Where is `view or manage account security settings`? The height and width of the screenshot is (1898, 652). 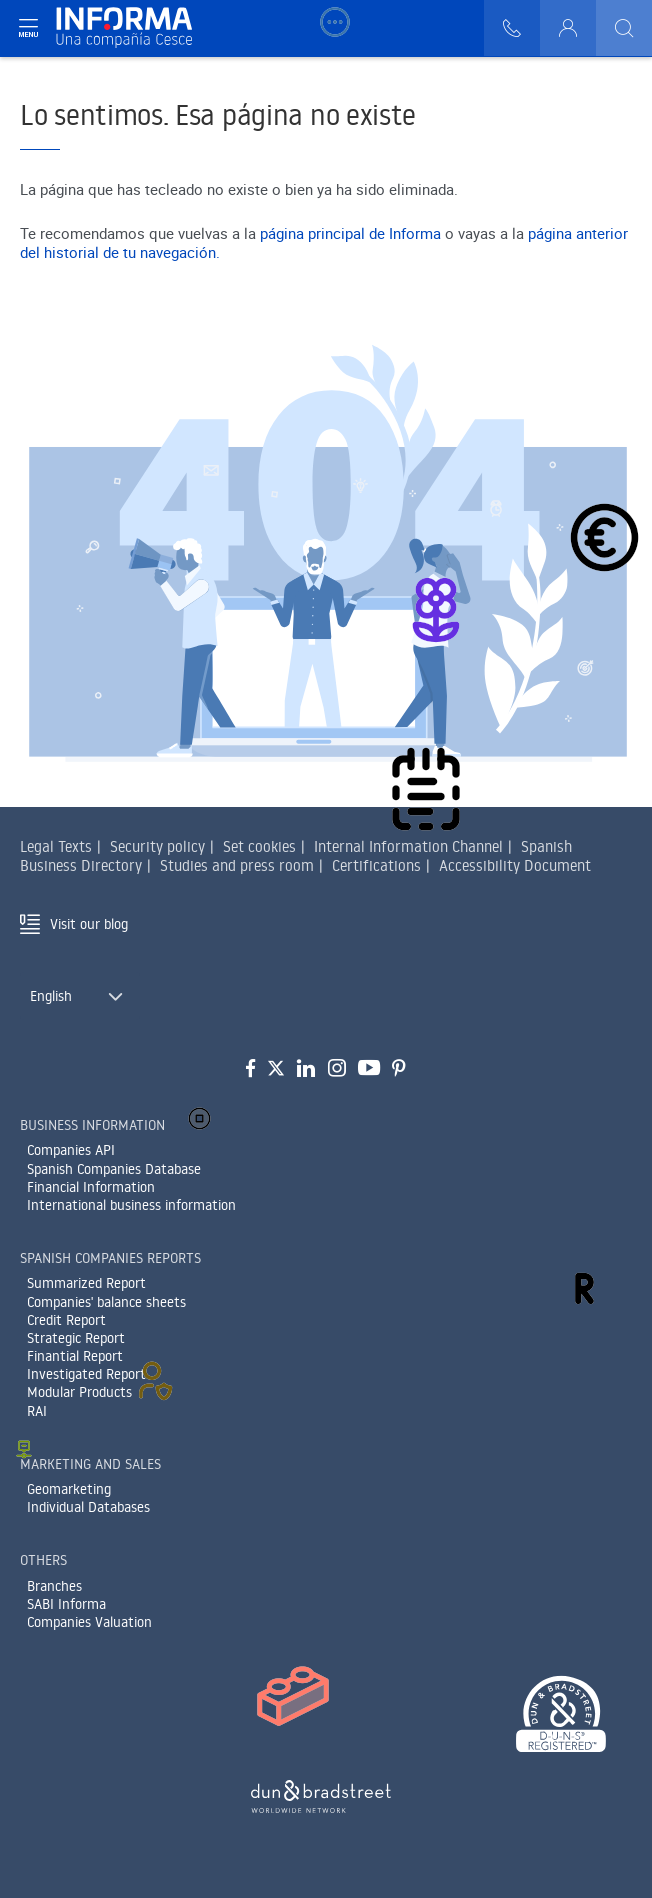
view or manage account security settings is located at coordinates (152, 1380).